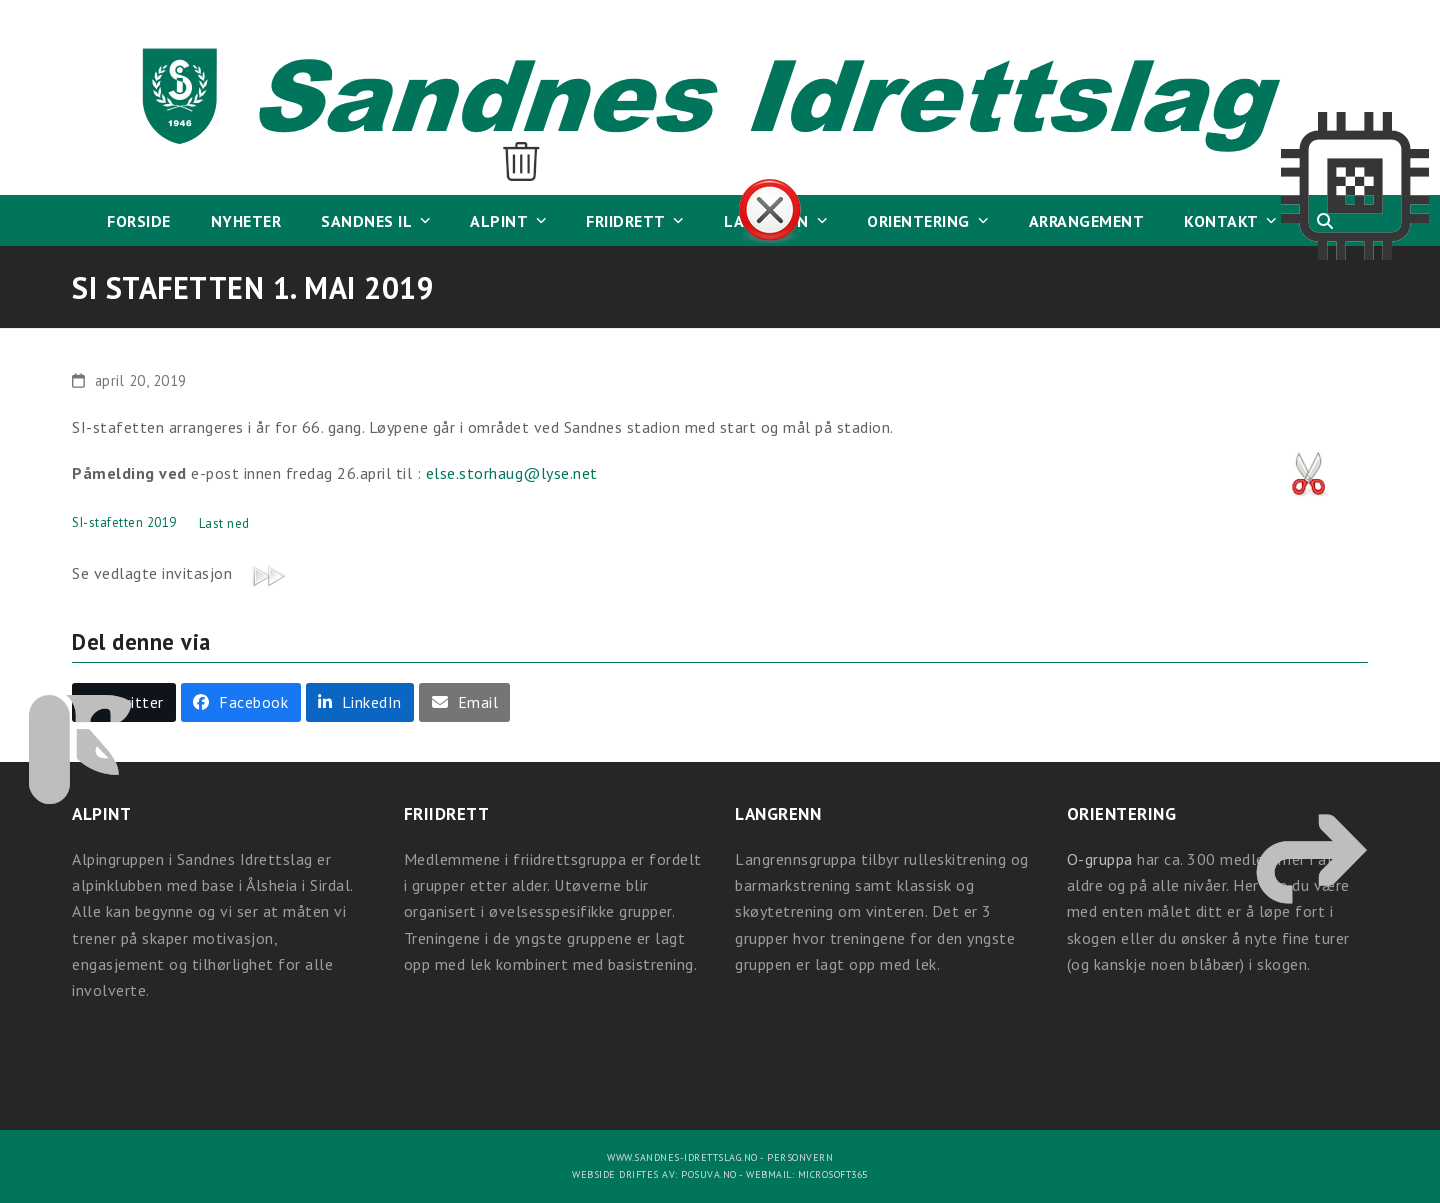 The image size is (1440, 1203). I want to click on clear file history, so click(522, 161).